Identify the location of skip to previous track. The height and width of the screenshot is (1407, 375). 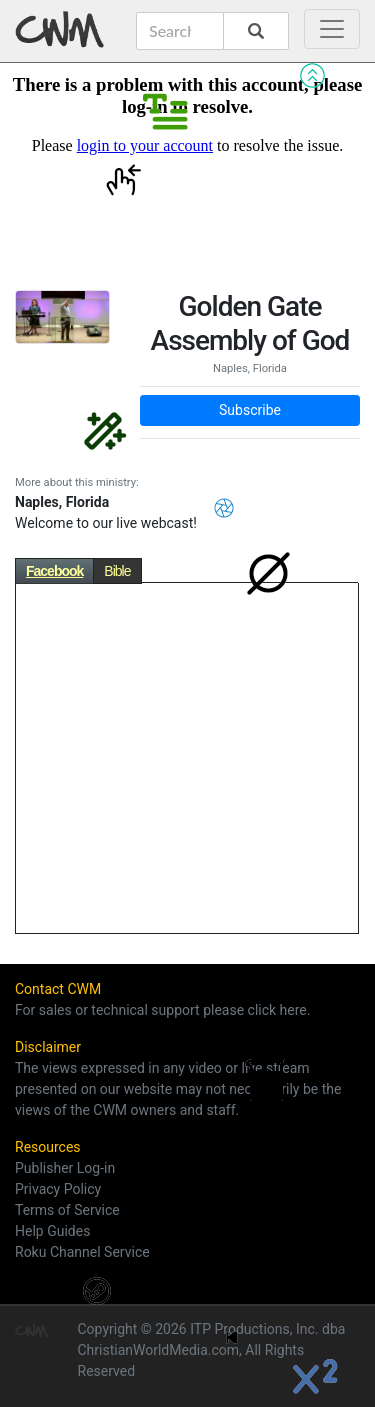
(231, 1337).